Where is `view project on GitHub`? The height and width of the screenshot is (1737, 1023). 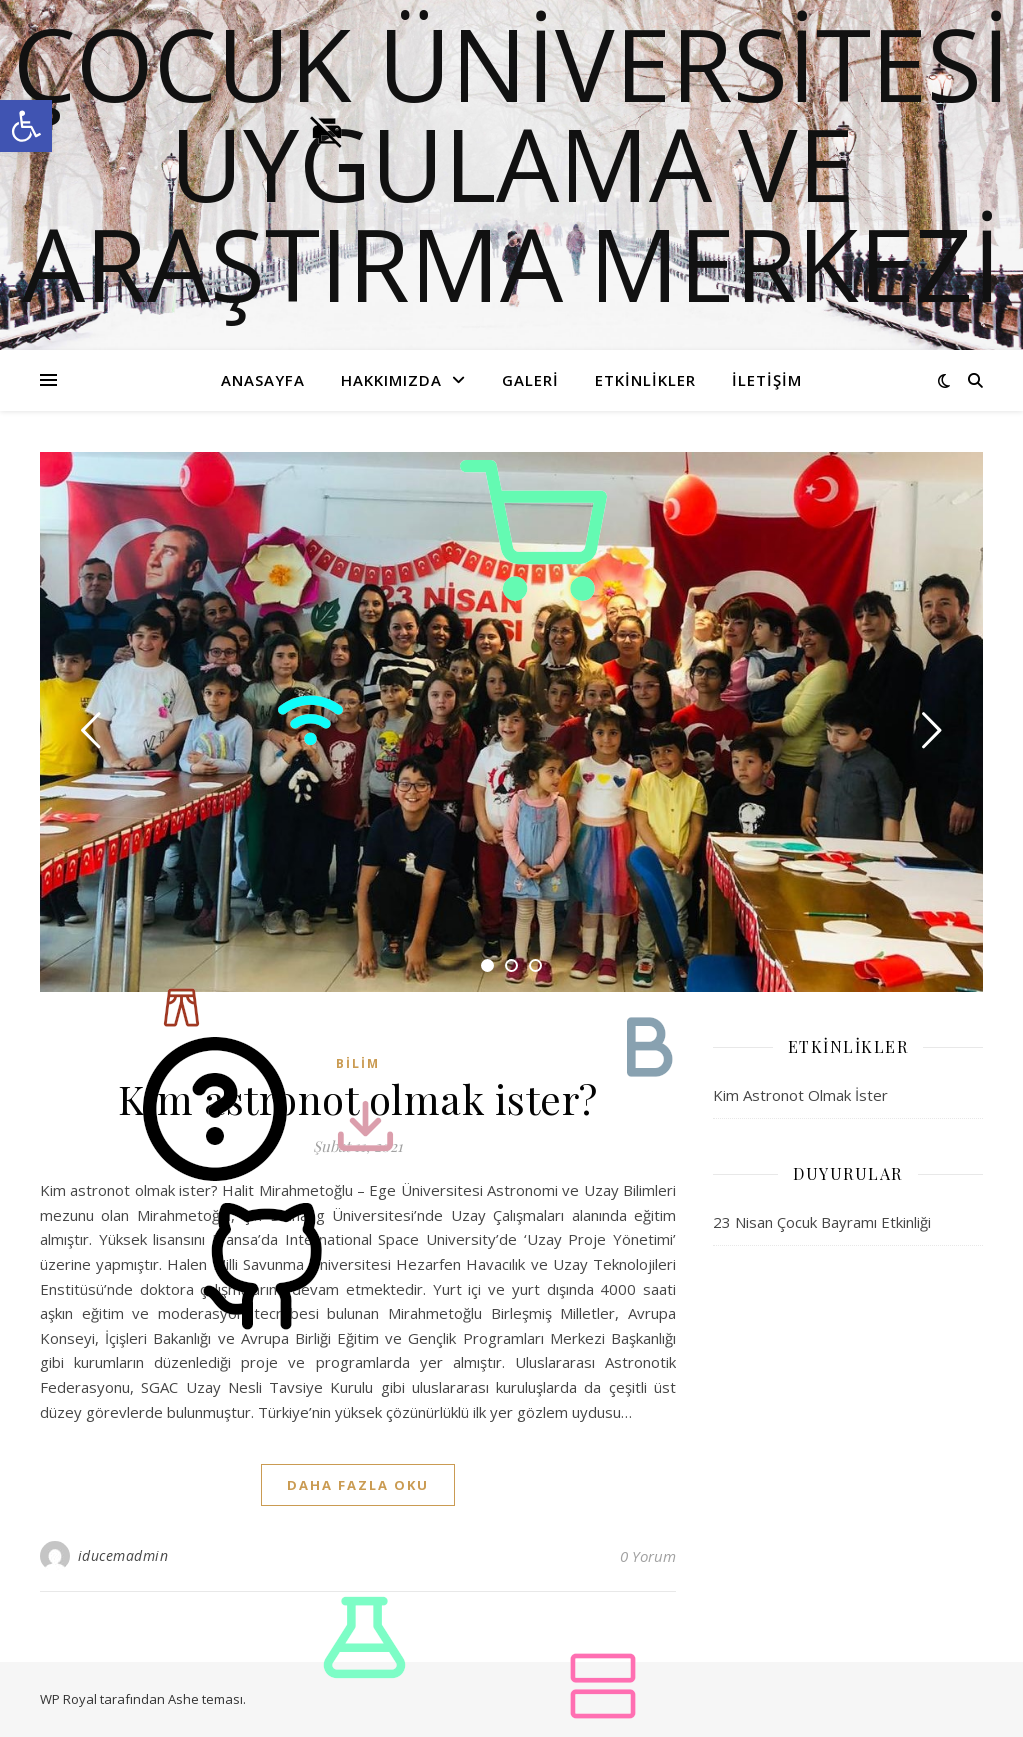
view project on GitHub is located at coordinates (264, 1269).